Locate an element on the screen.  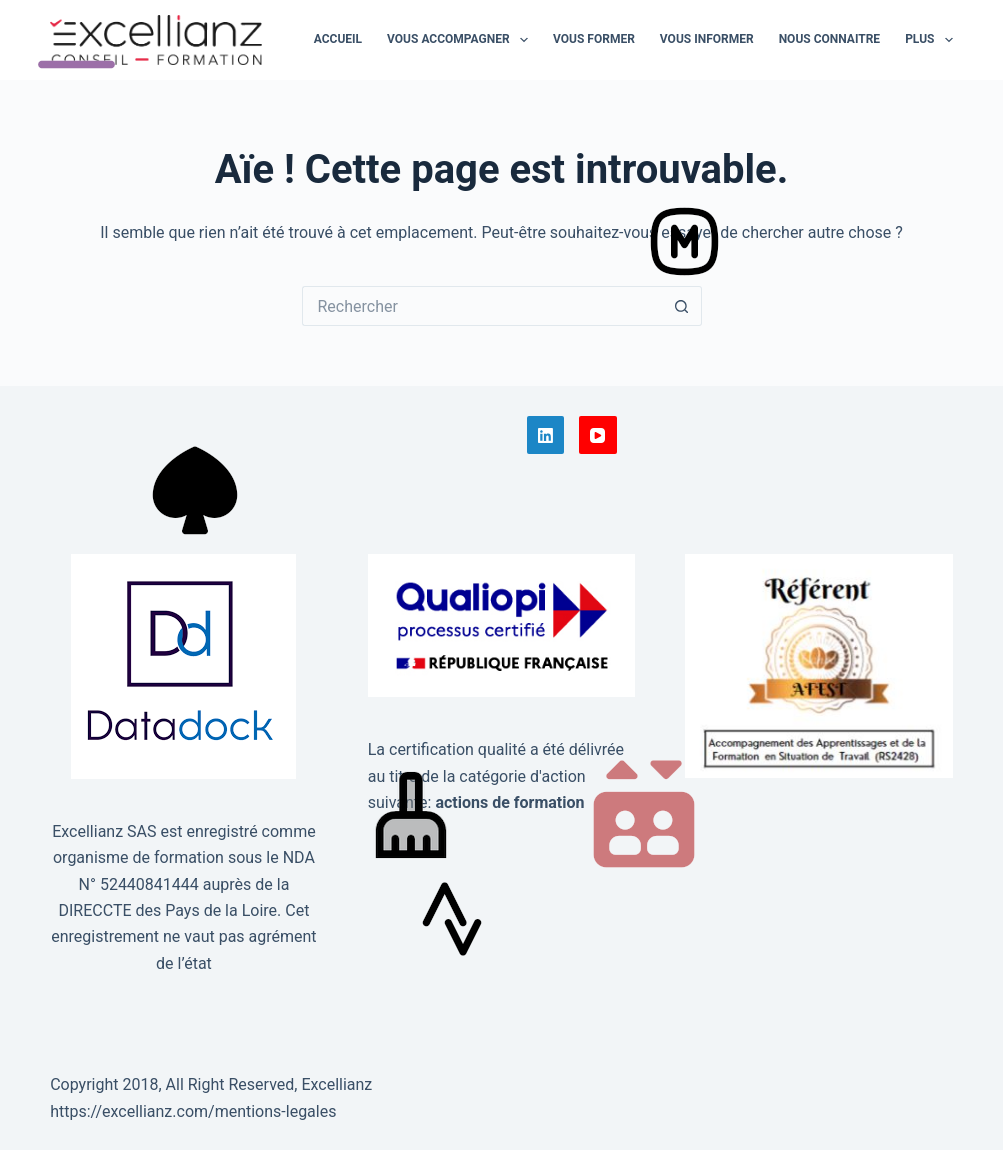
indicates elevator access nearby is located at coordinates (644, 817).